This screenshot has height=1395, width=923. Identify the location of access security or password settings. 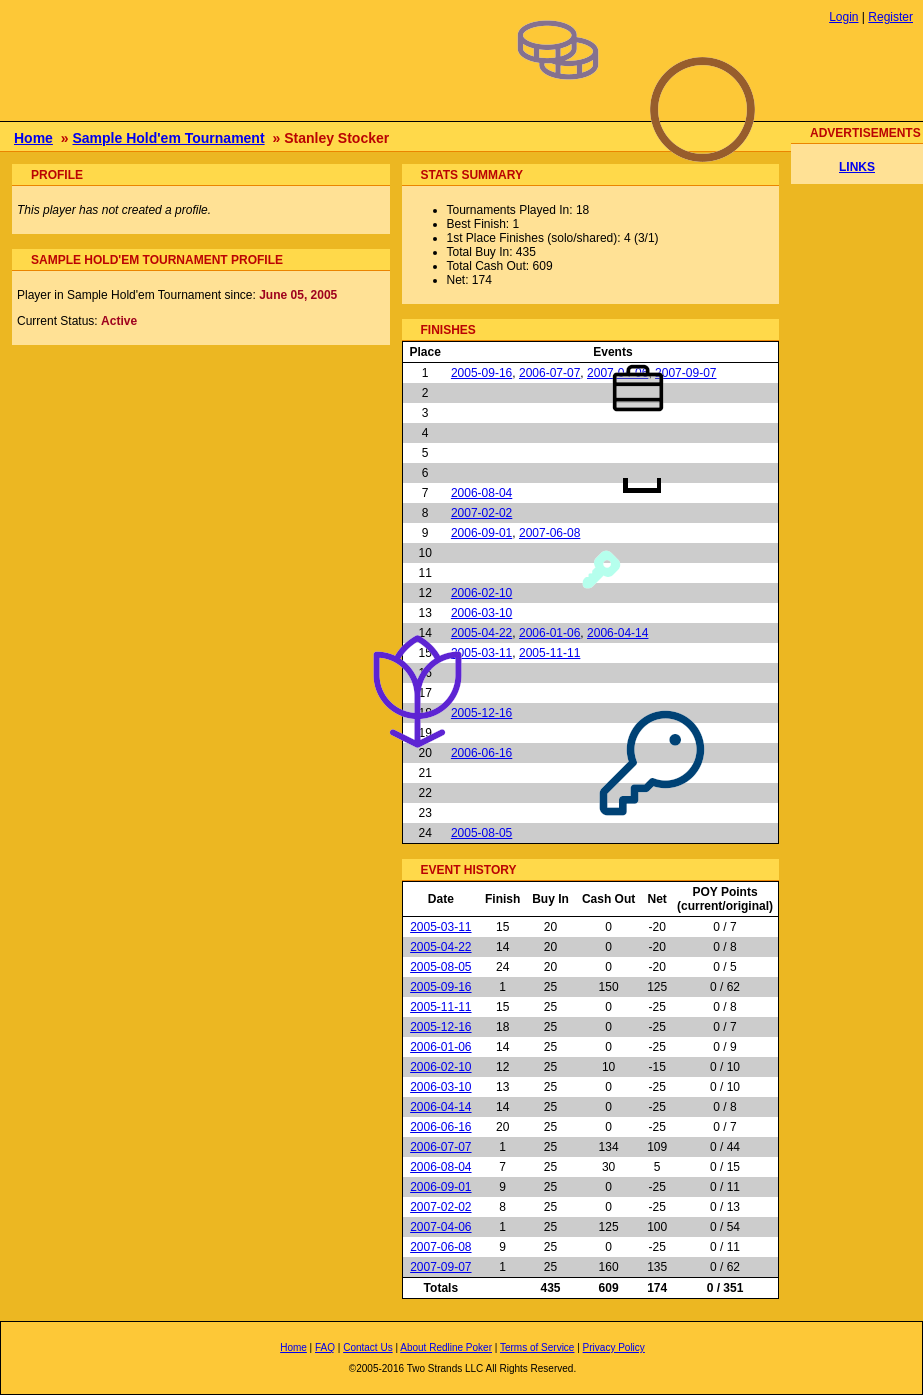
(650, 765).